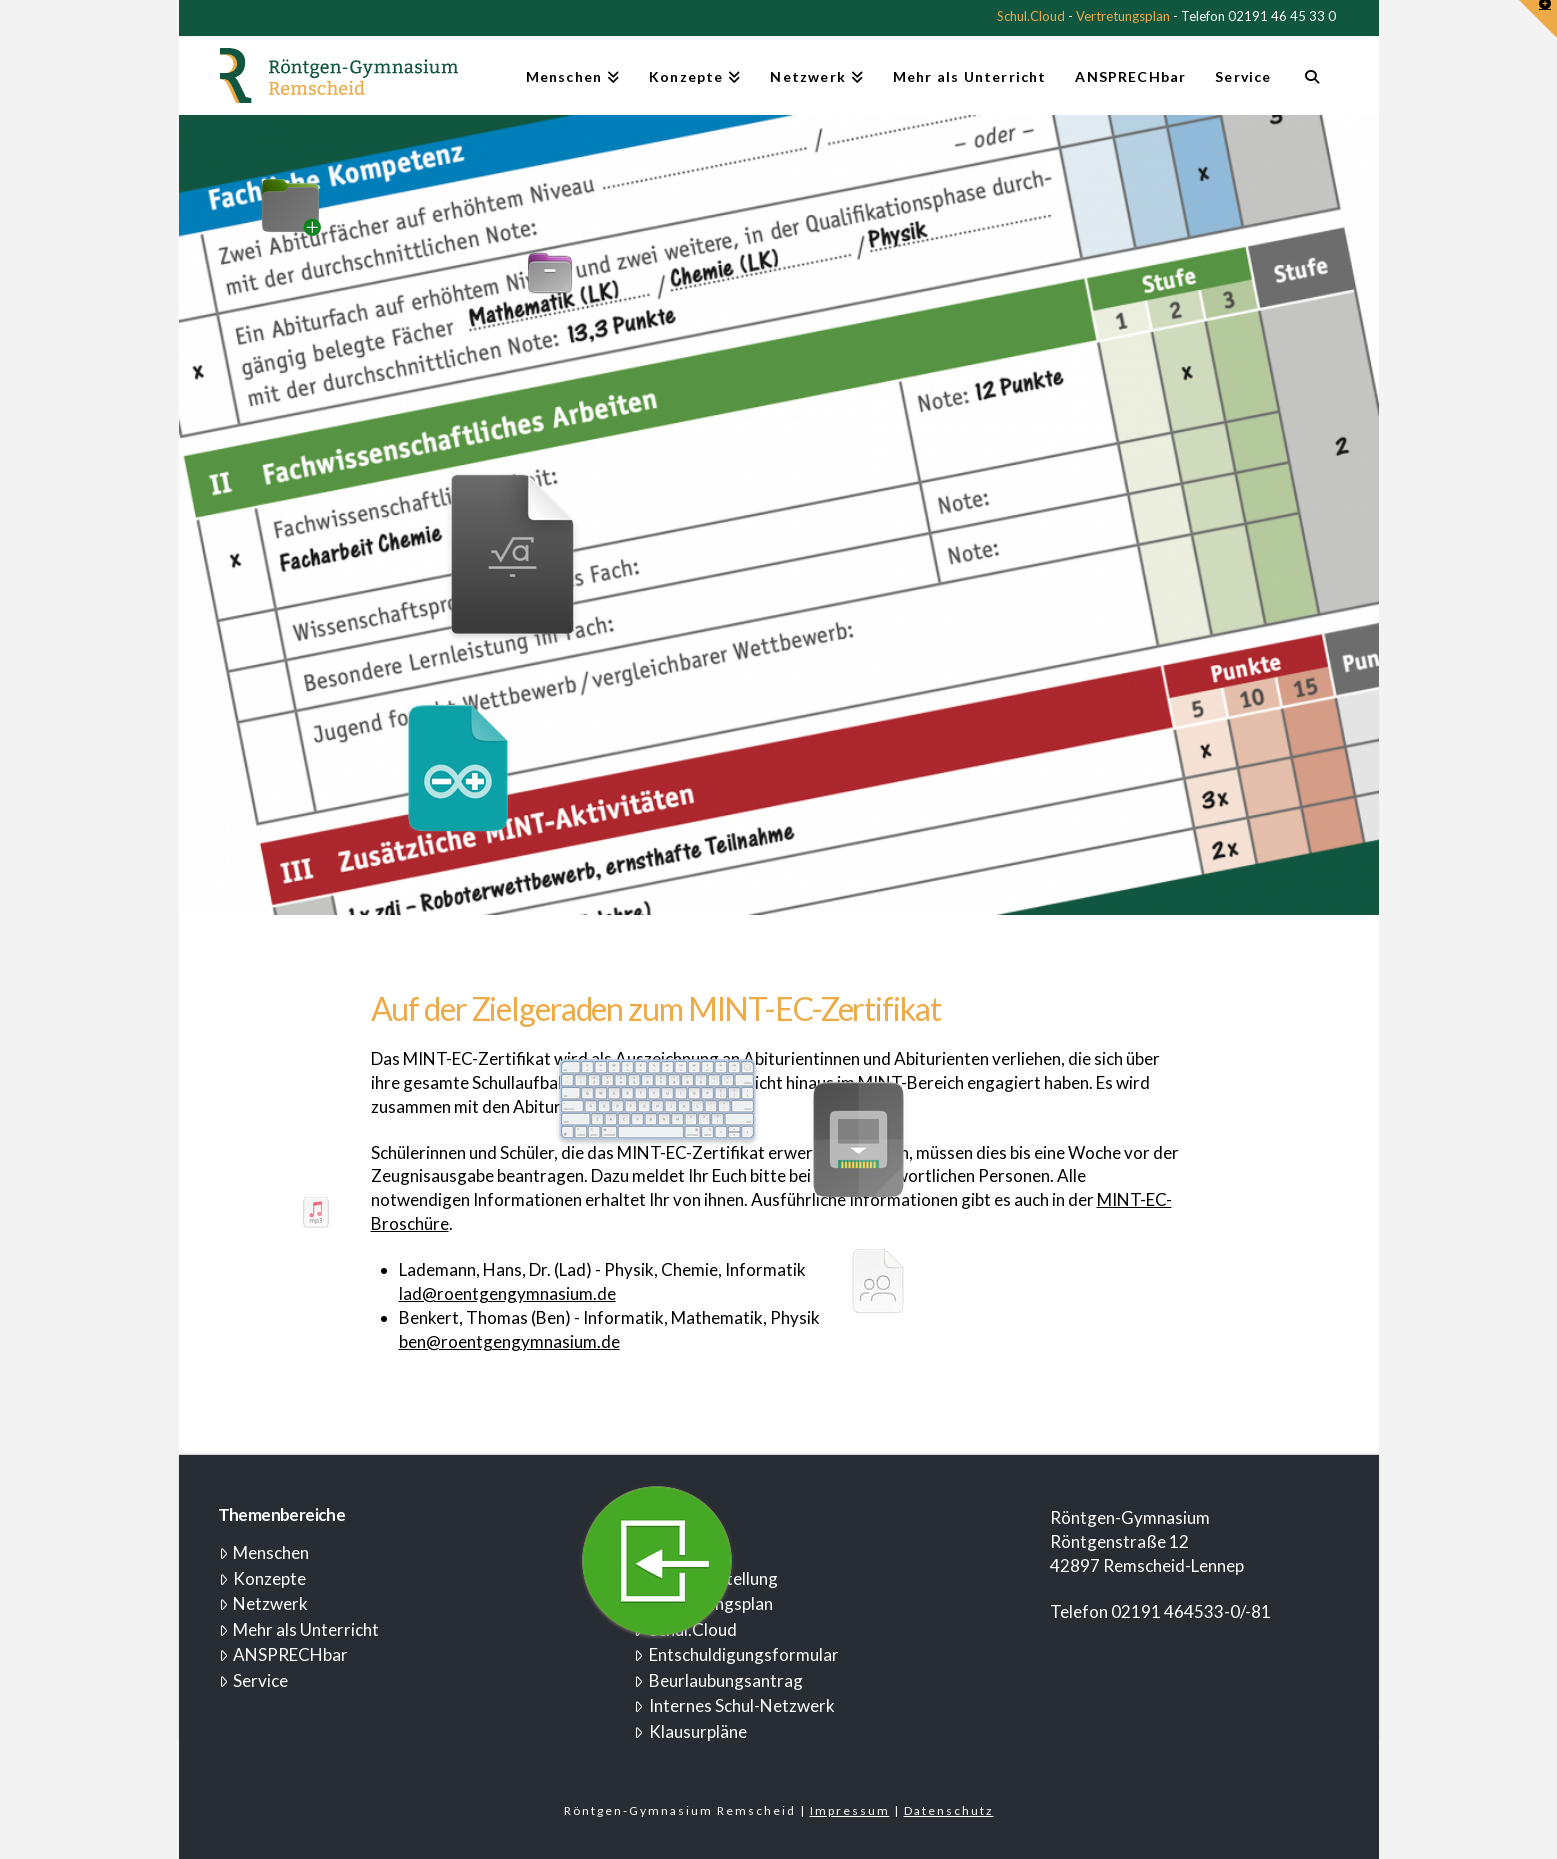 Image resolution: width=1557 pixels, height=1859 pixels. I want to click on log out of your account, so click(657, 1561).